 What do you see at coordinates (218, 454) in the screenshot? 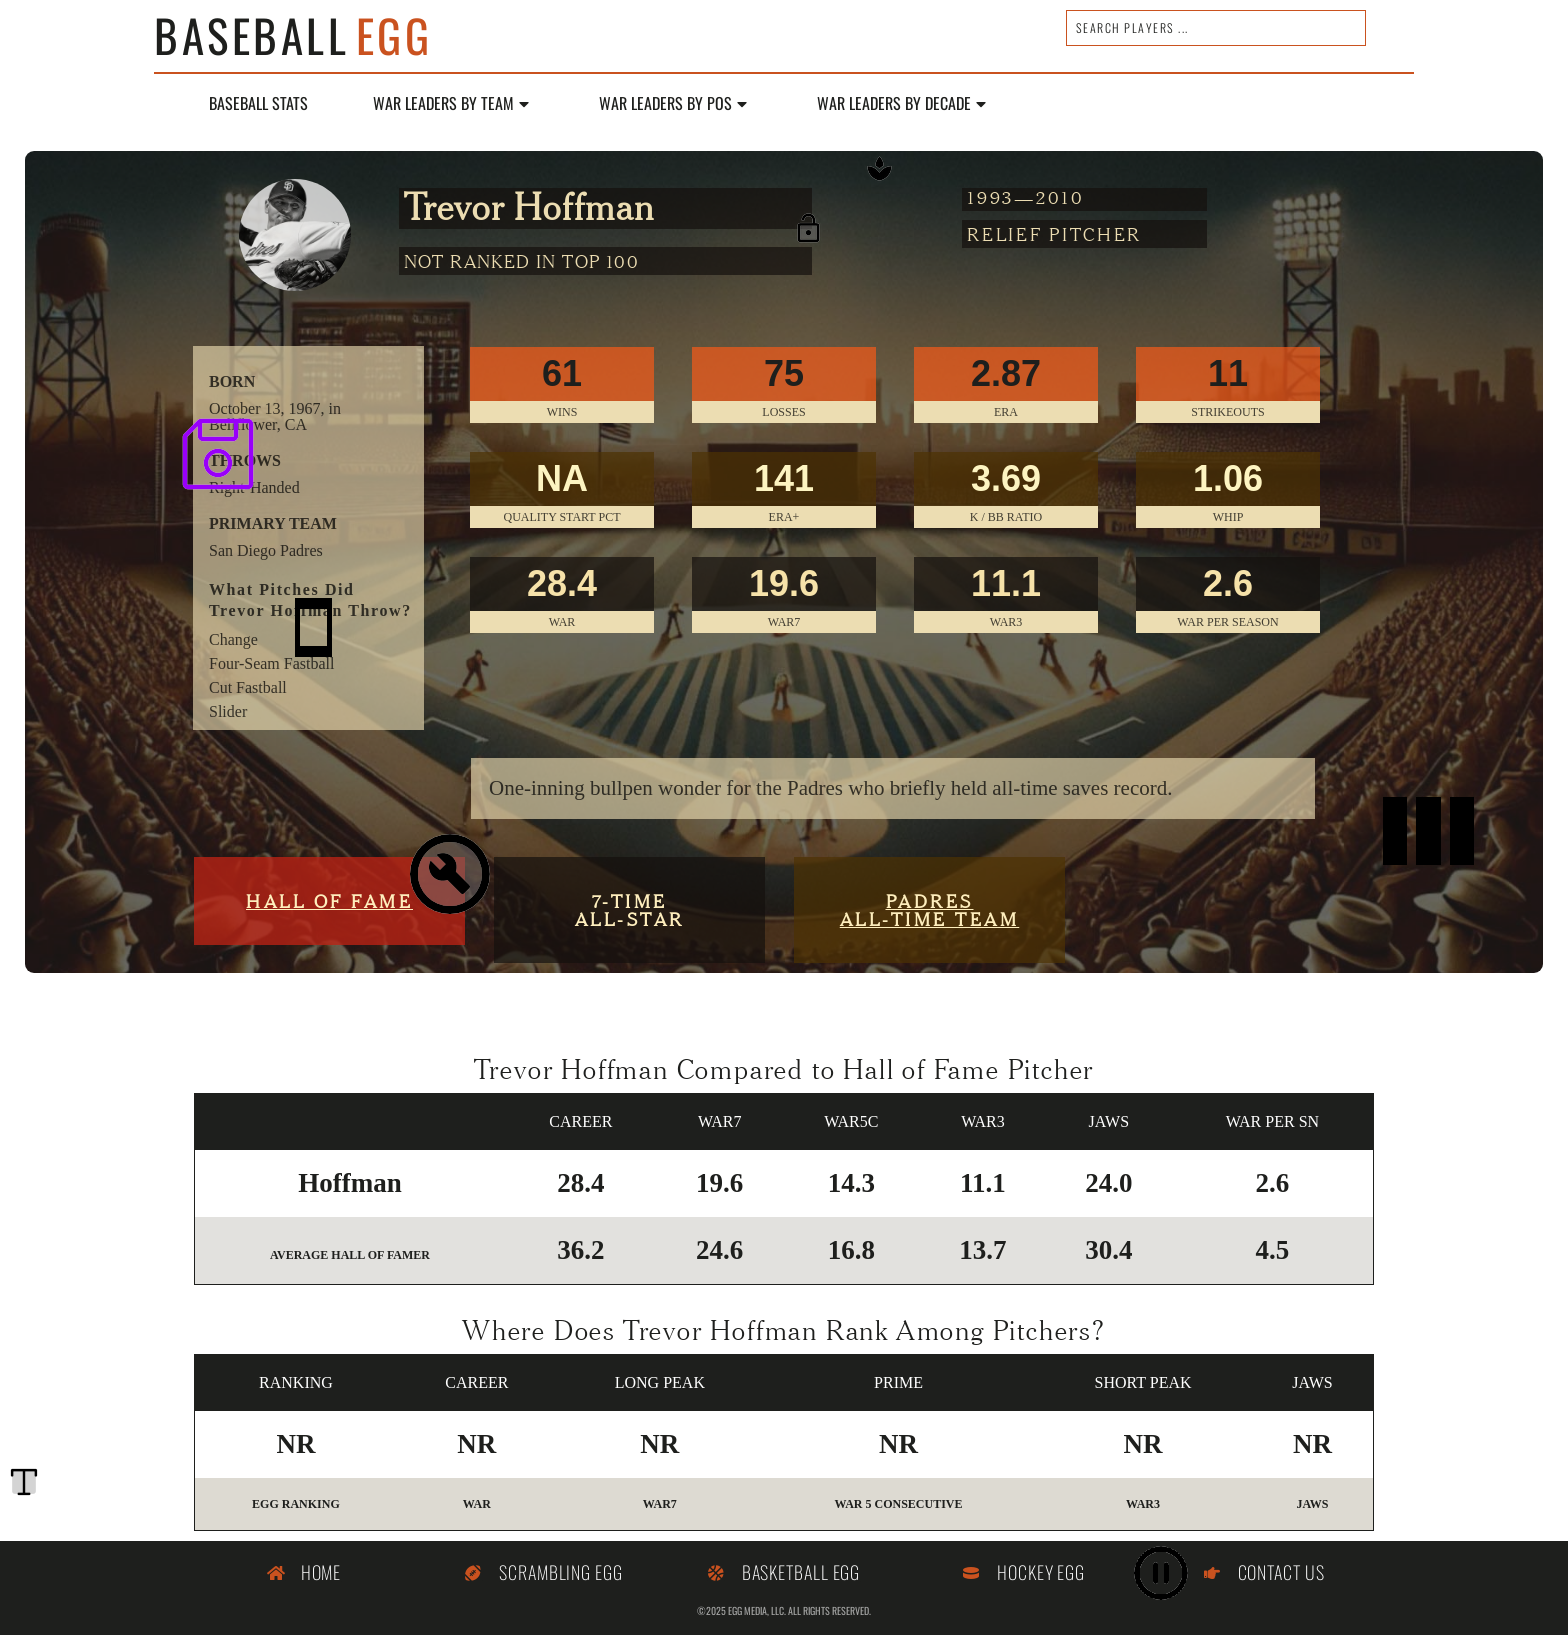
I see `save current file or document` at bounding box center [218, 454].